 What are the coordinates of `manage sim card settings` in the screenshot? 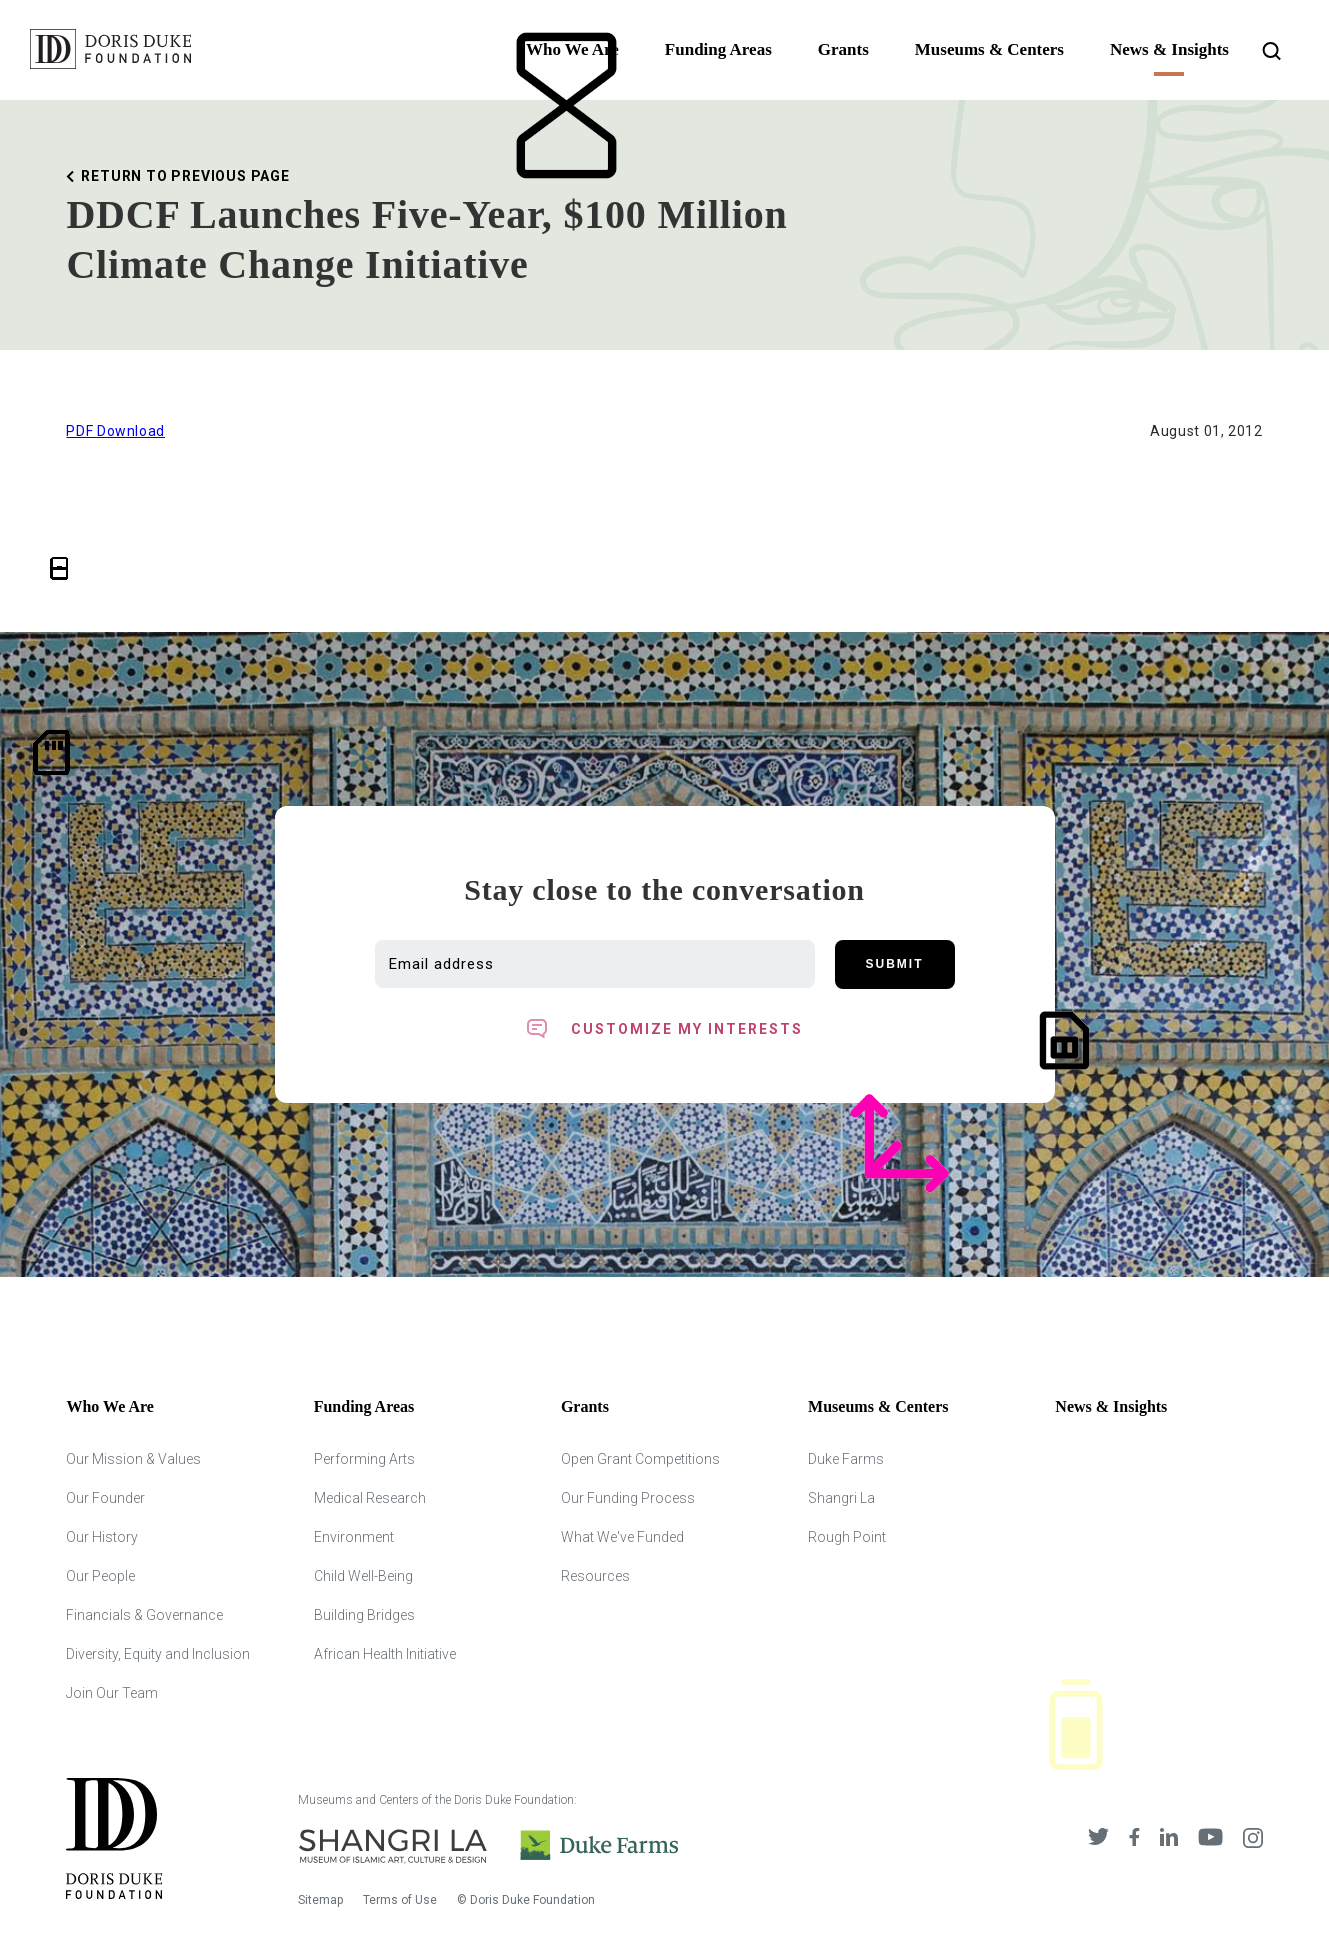 It's located at (1064, 1040).